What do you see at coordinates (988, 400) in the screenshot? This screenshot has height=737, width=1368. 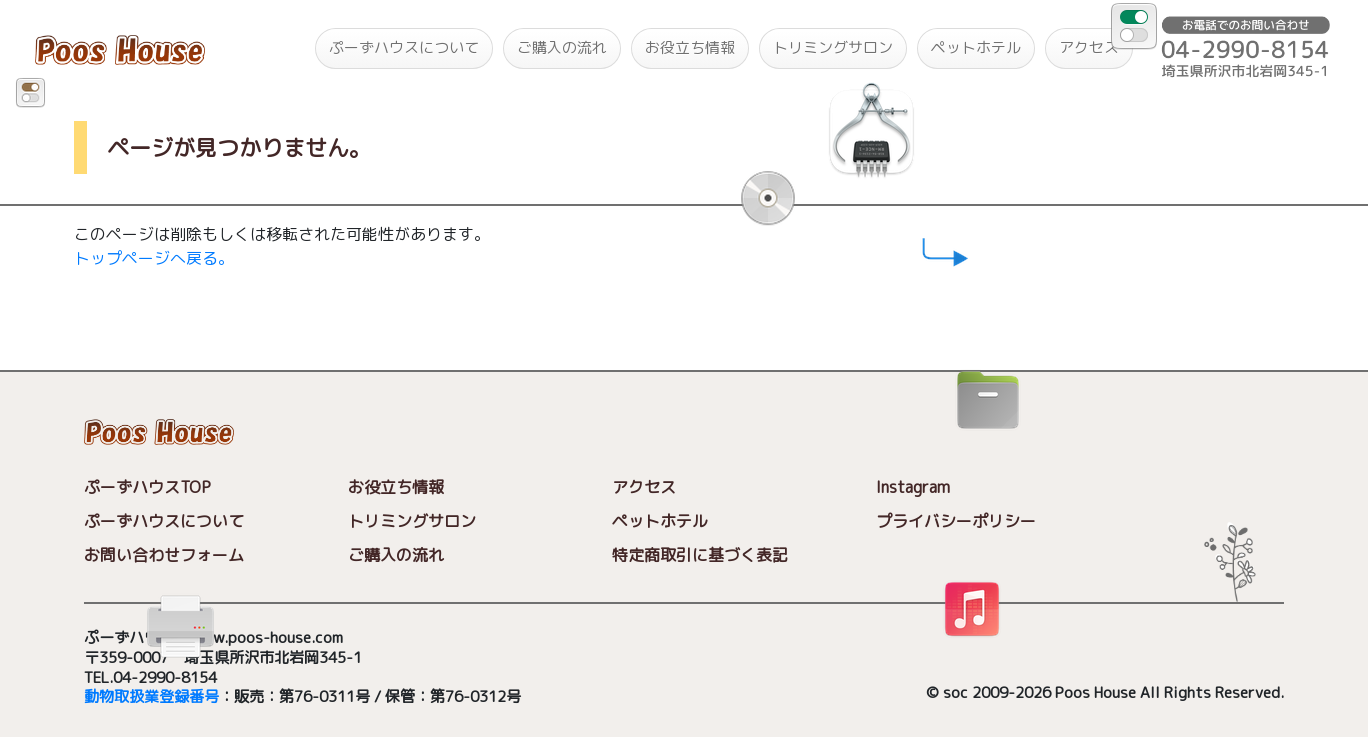 I see `open the file manager application` at bounding box center [988, 400].